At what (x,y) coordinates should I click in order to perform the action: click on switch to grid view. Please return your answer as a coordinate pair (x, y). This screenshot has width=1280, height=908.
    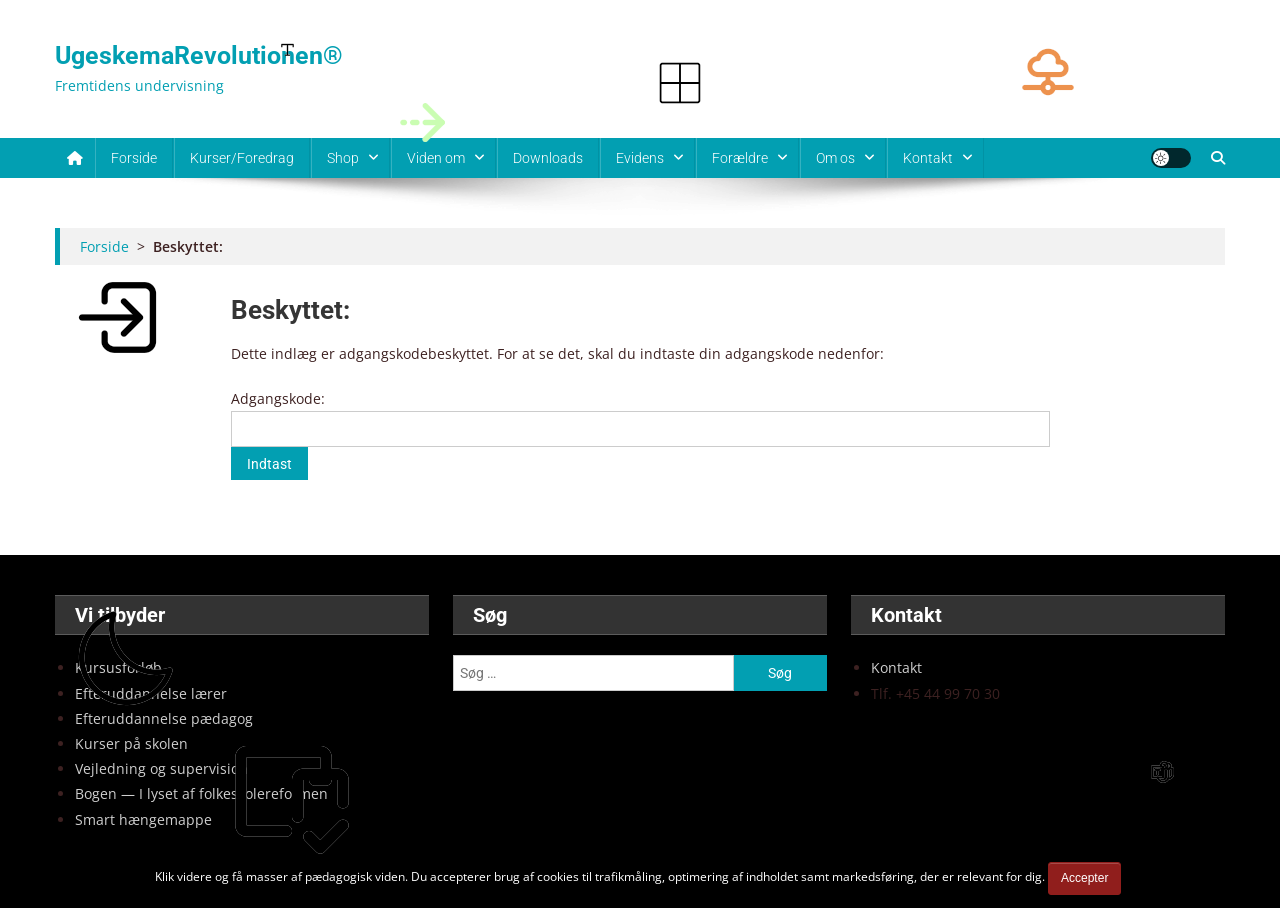
    Looking at the image, I should click on (680, 83).